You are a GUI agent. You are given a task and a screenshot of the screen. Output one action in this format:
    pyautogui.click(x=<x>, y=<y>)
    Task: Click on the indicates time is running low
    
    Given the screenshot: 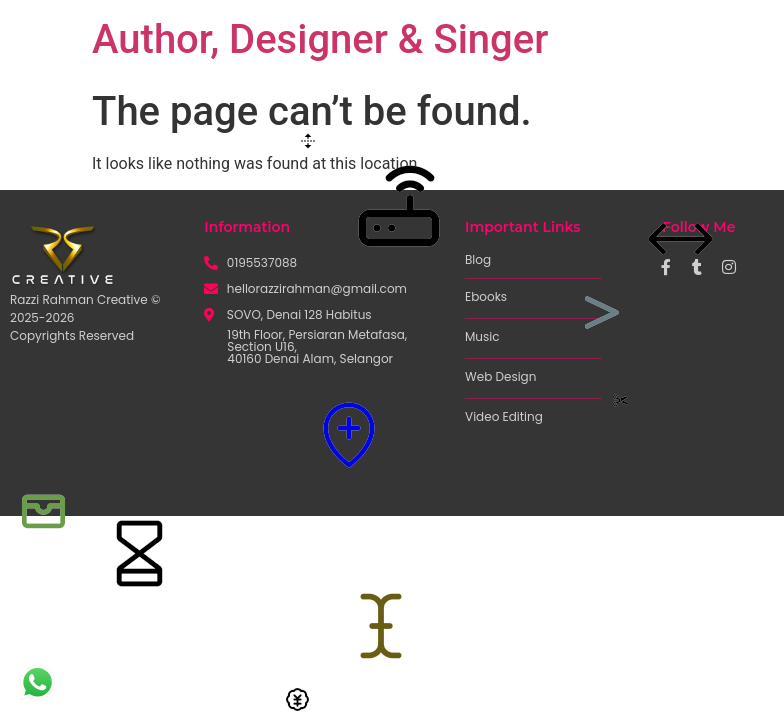 What is the action you would take?
    pyautogui.click(x=139, y=553)
    